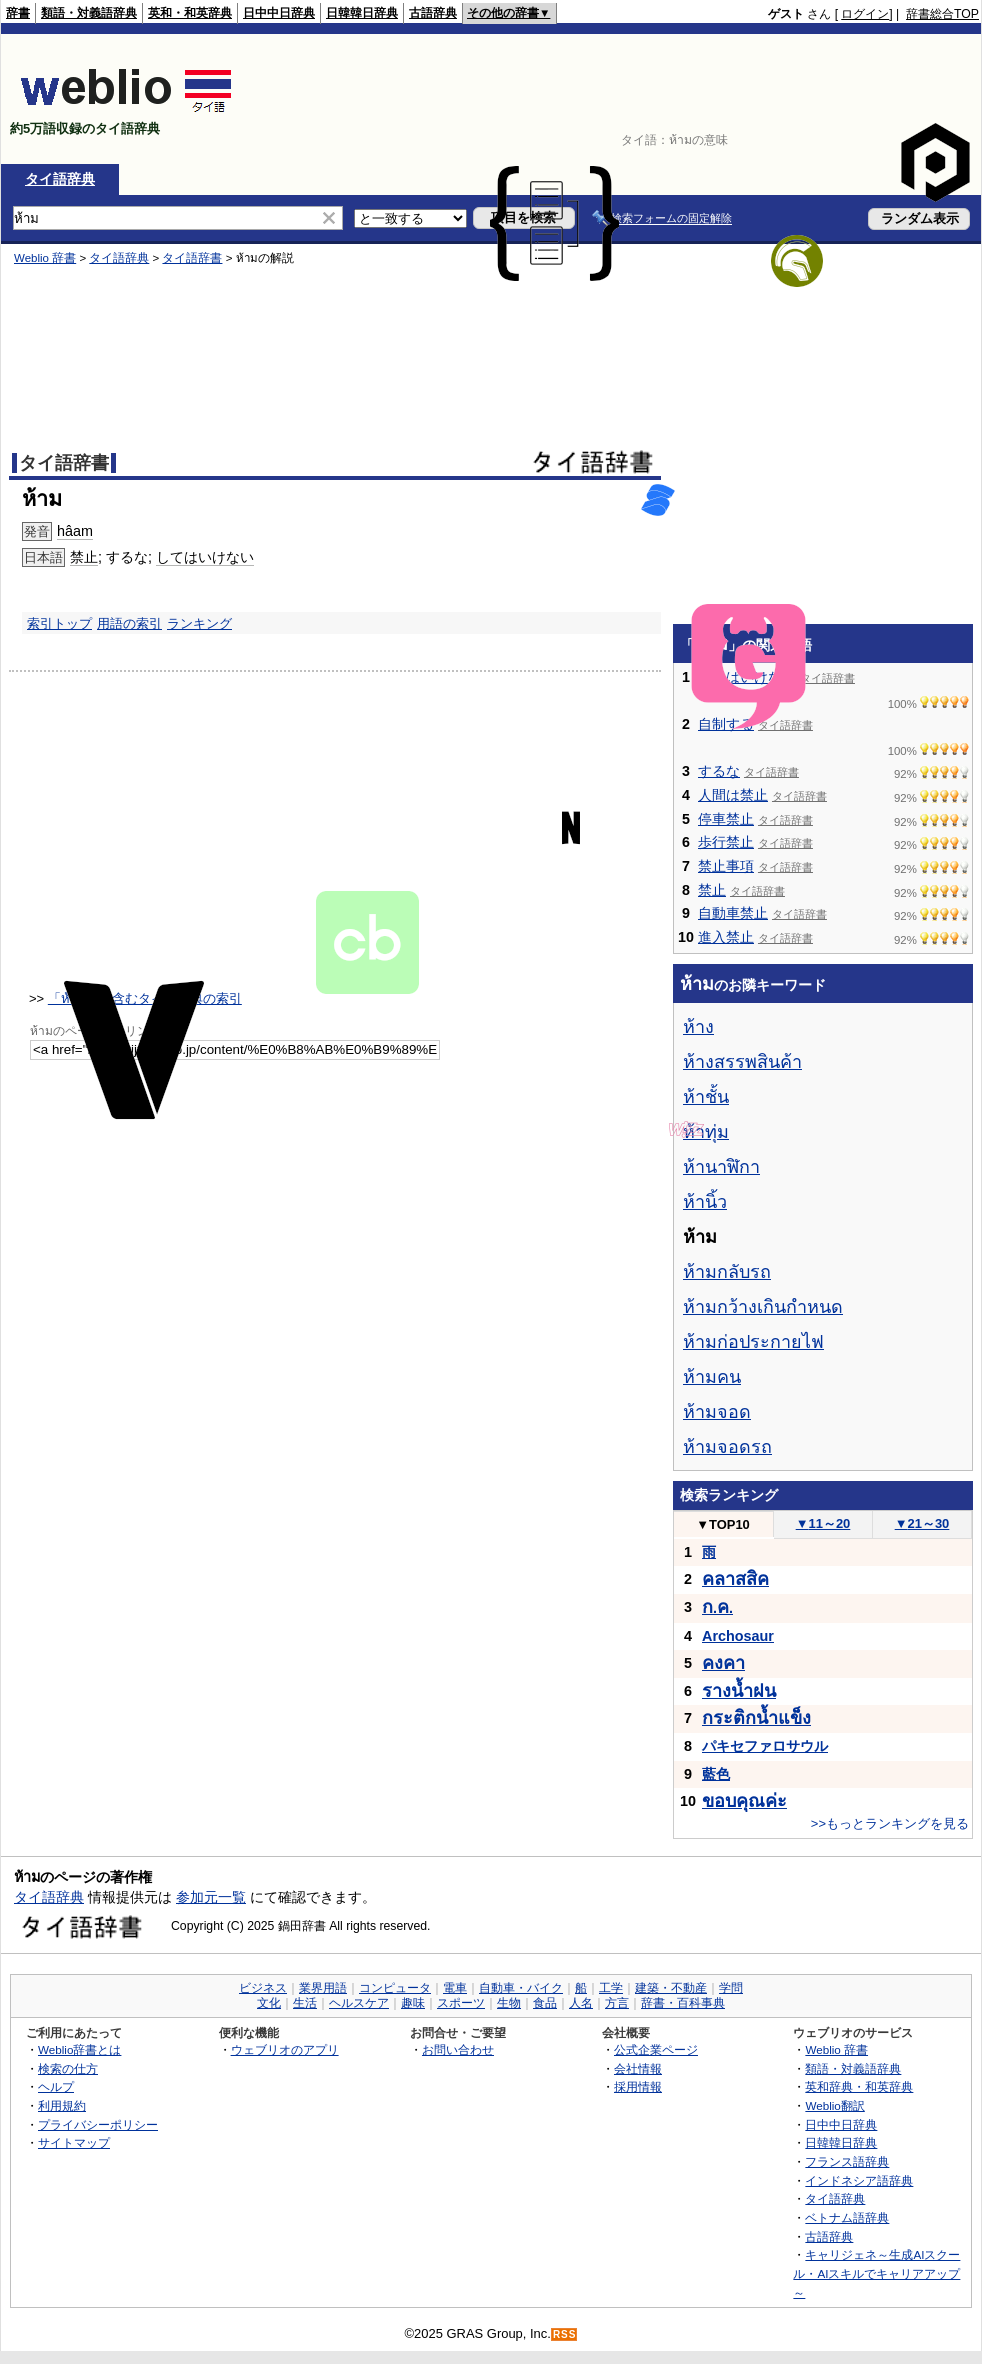 The width and height of the screenshot is (982, 2364). Describe the element at coordinates (935, 162) in the screenshot. I see `visit the PyUp security service website` at that location.